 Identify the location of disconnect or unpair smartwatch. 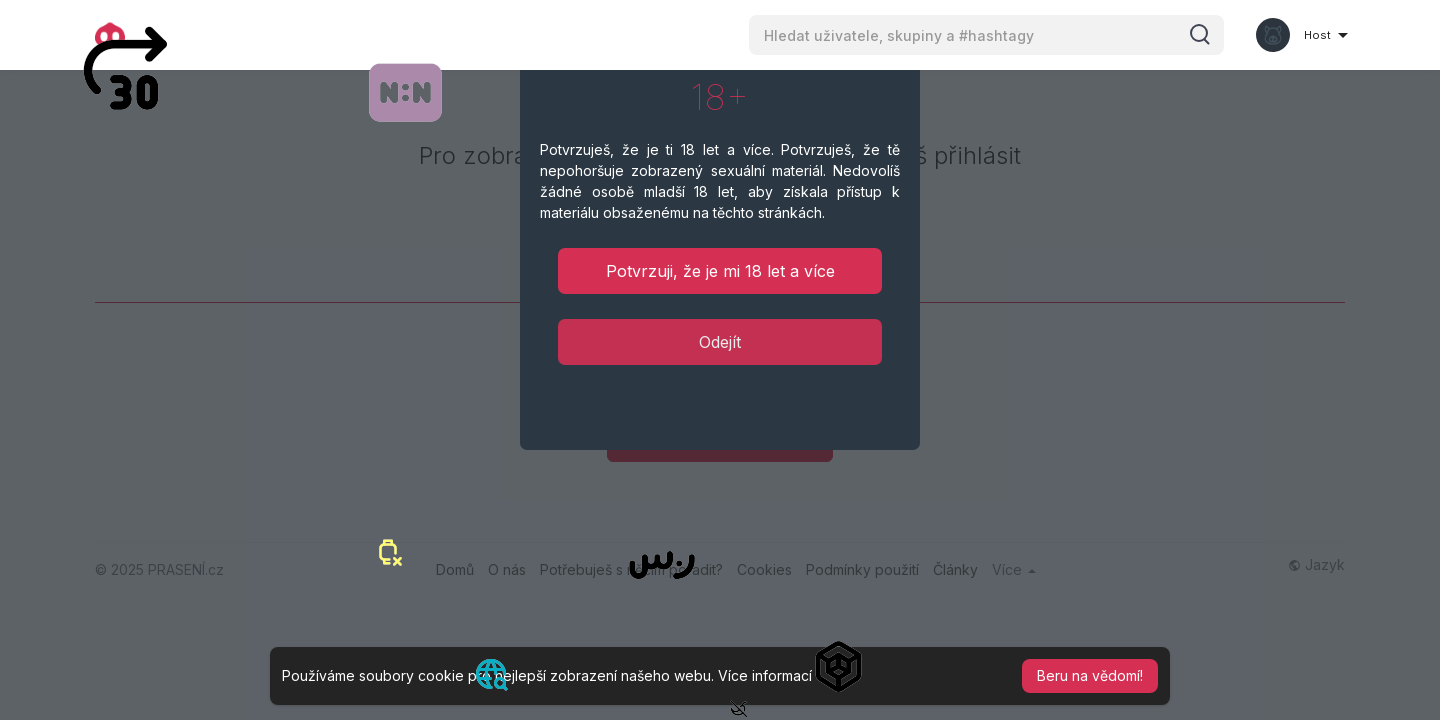
(388, 552).